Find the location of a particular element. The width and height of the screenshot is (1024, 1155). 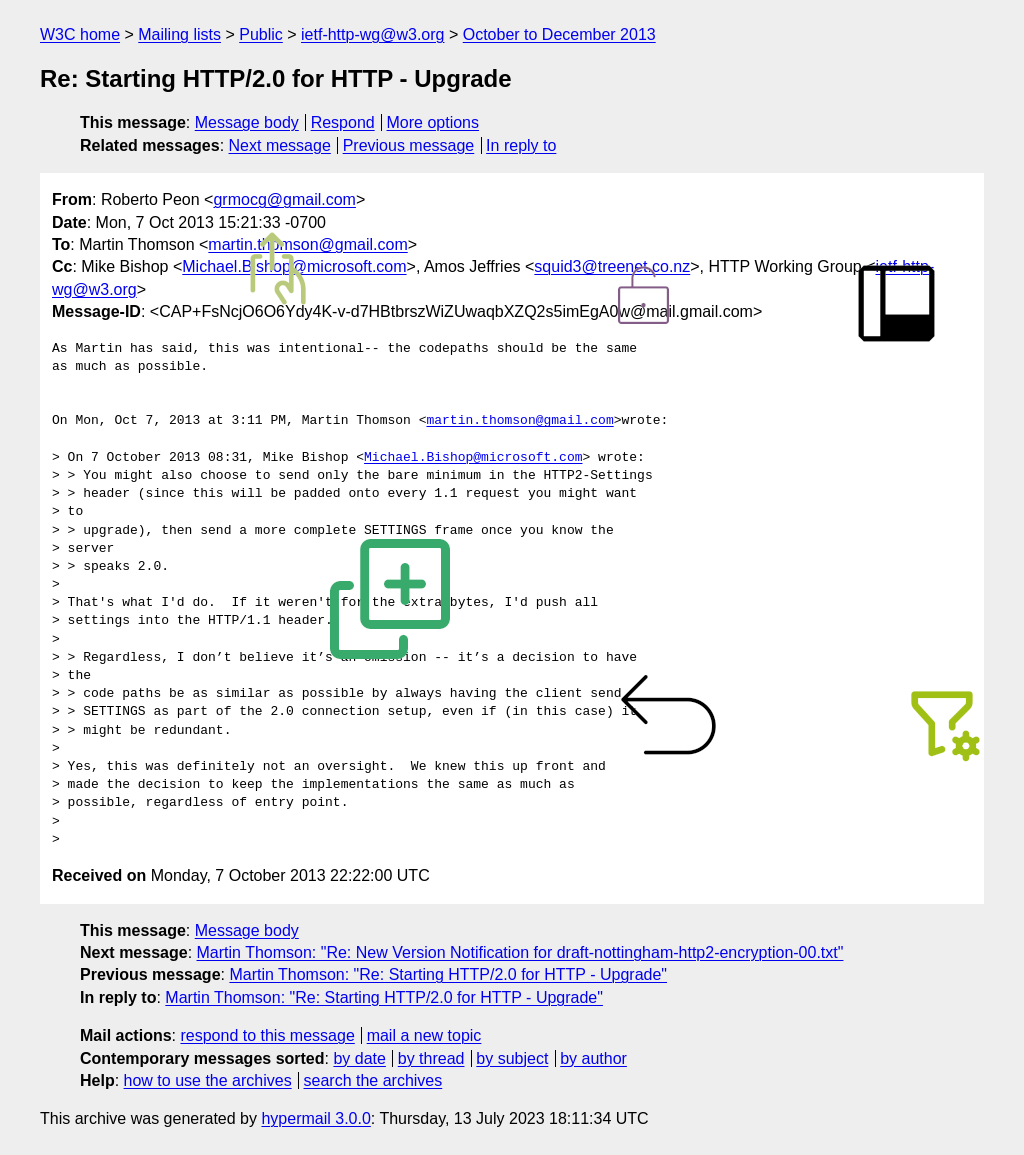

unlock or access secured content is located at coordinates (643, 298).